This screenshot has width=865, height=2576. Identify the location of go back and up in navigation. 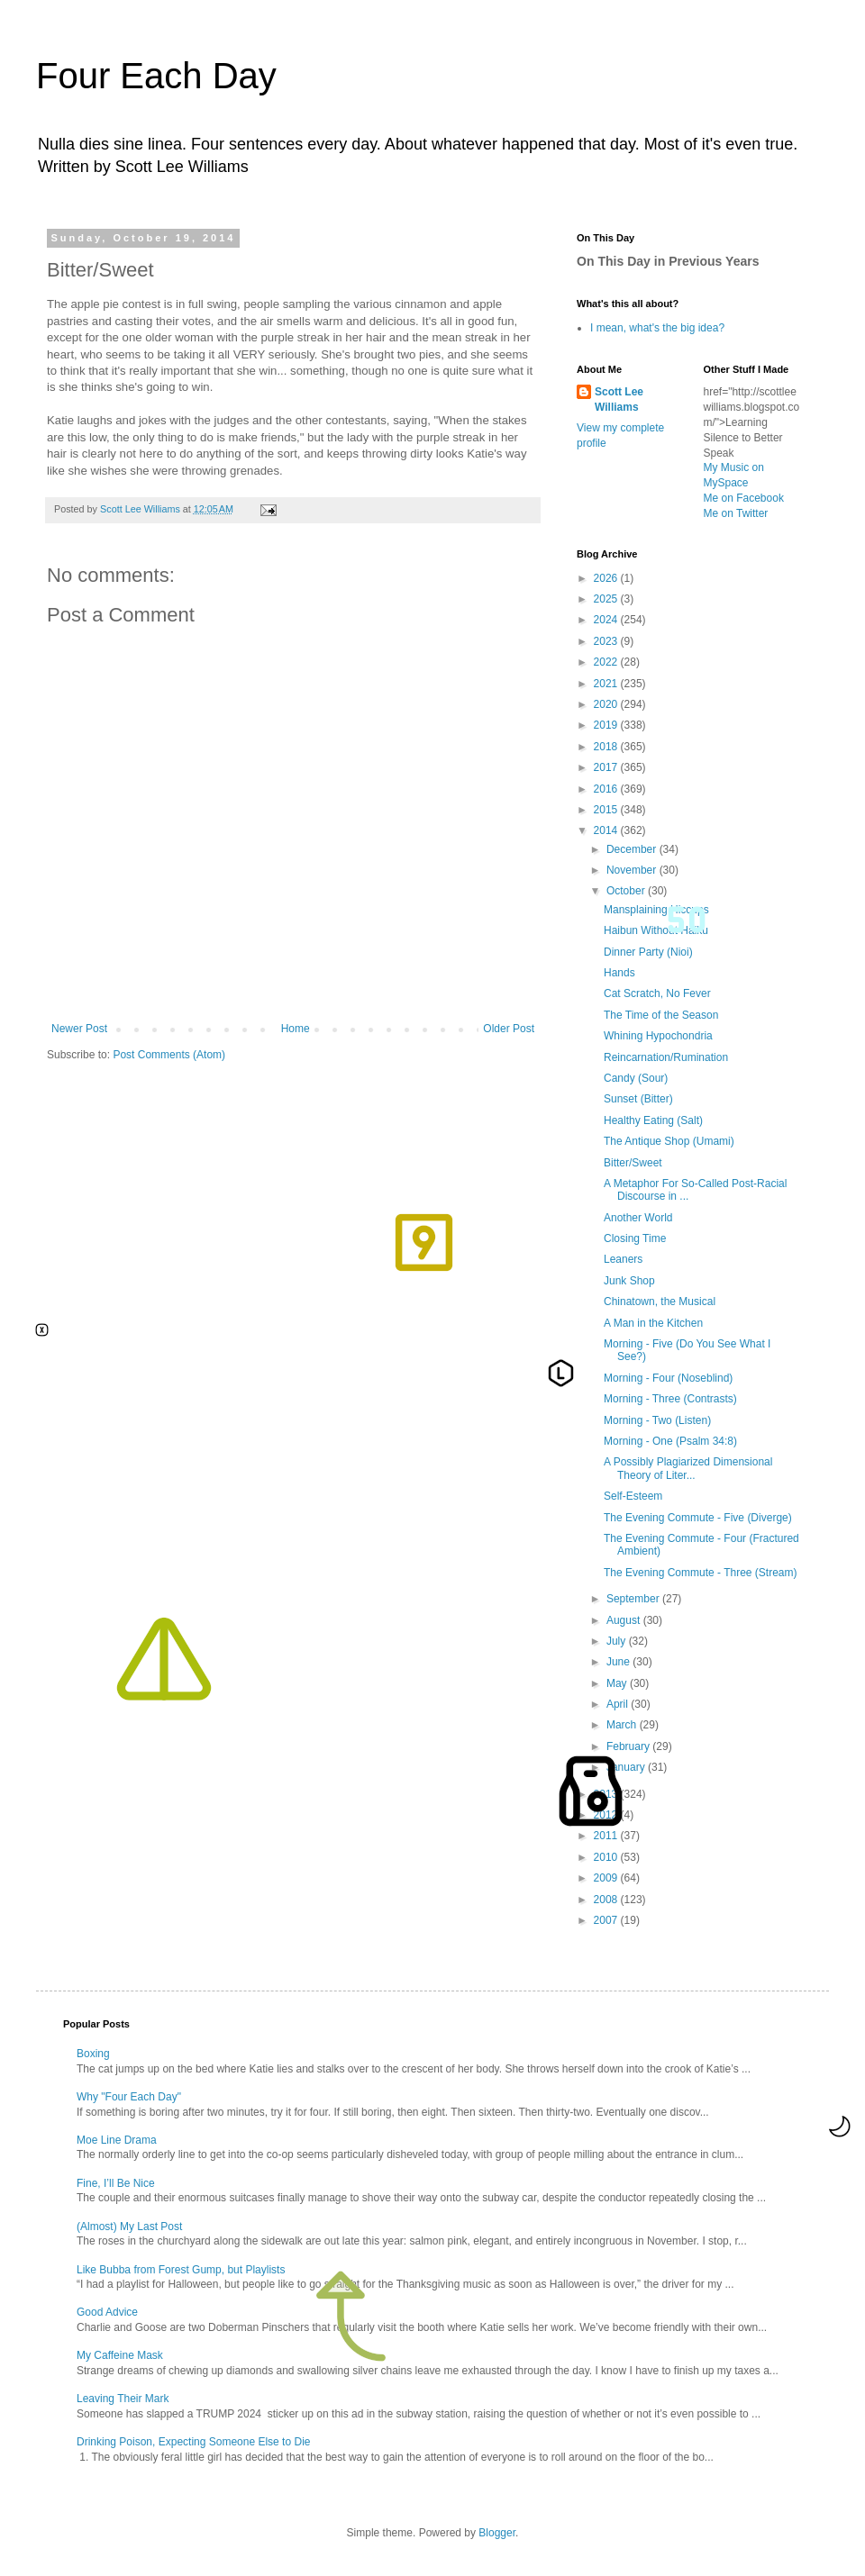
(351, 2316).